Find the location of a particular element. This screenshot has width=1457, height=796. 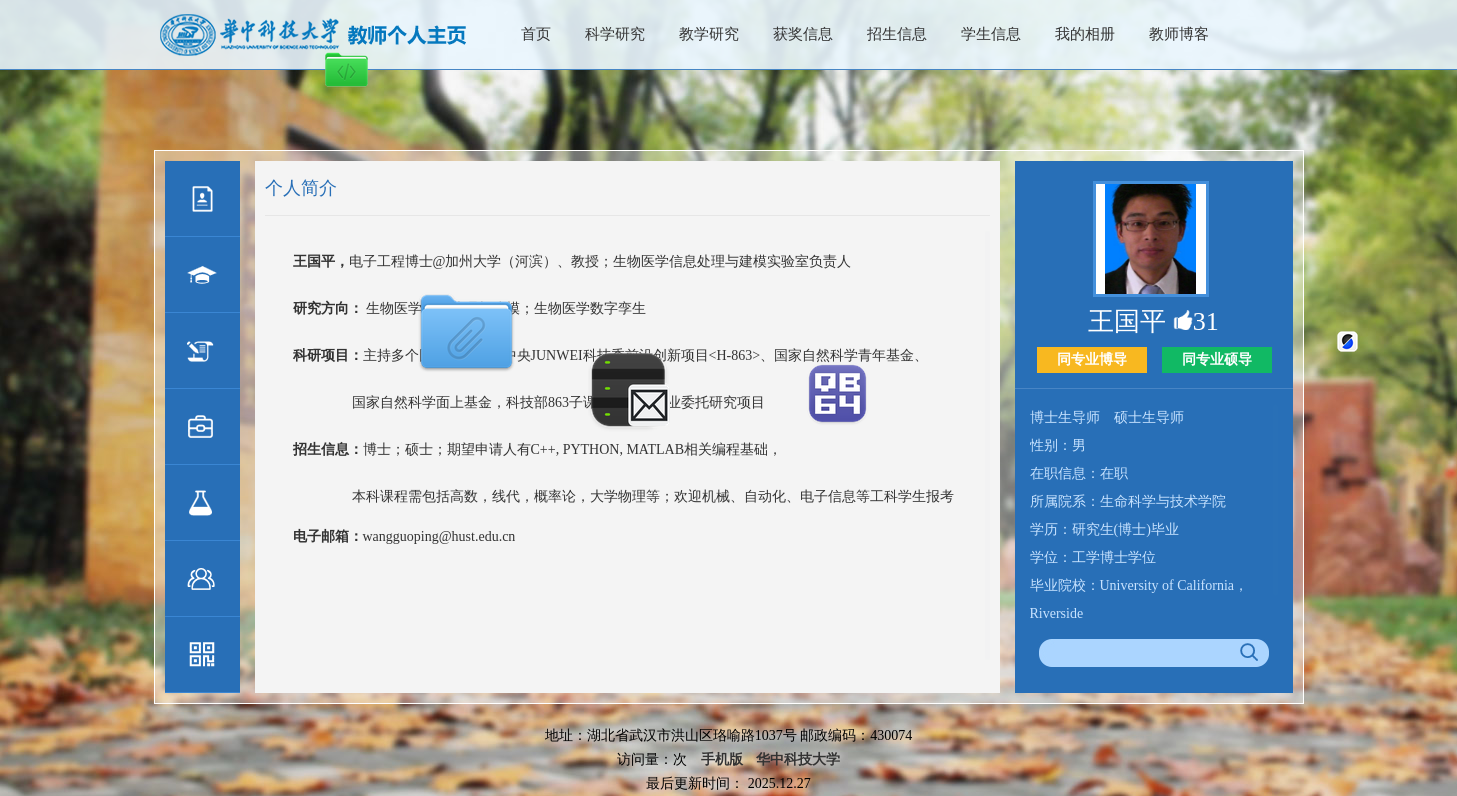

configure mail server settings is located at coordinates (629, 391).